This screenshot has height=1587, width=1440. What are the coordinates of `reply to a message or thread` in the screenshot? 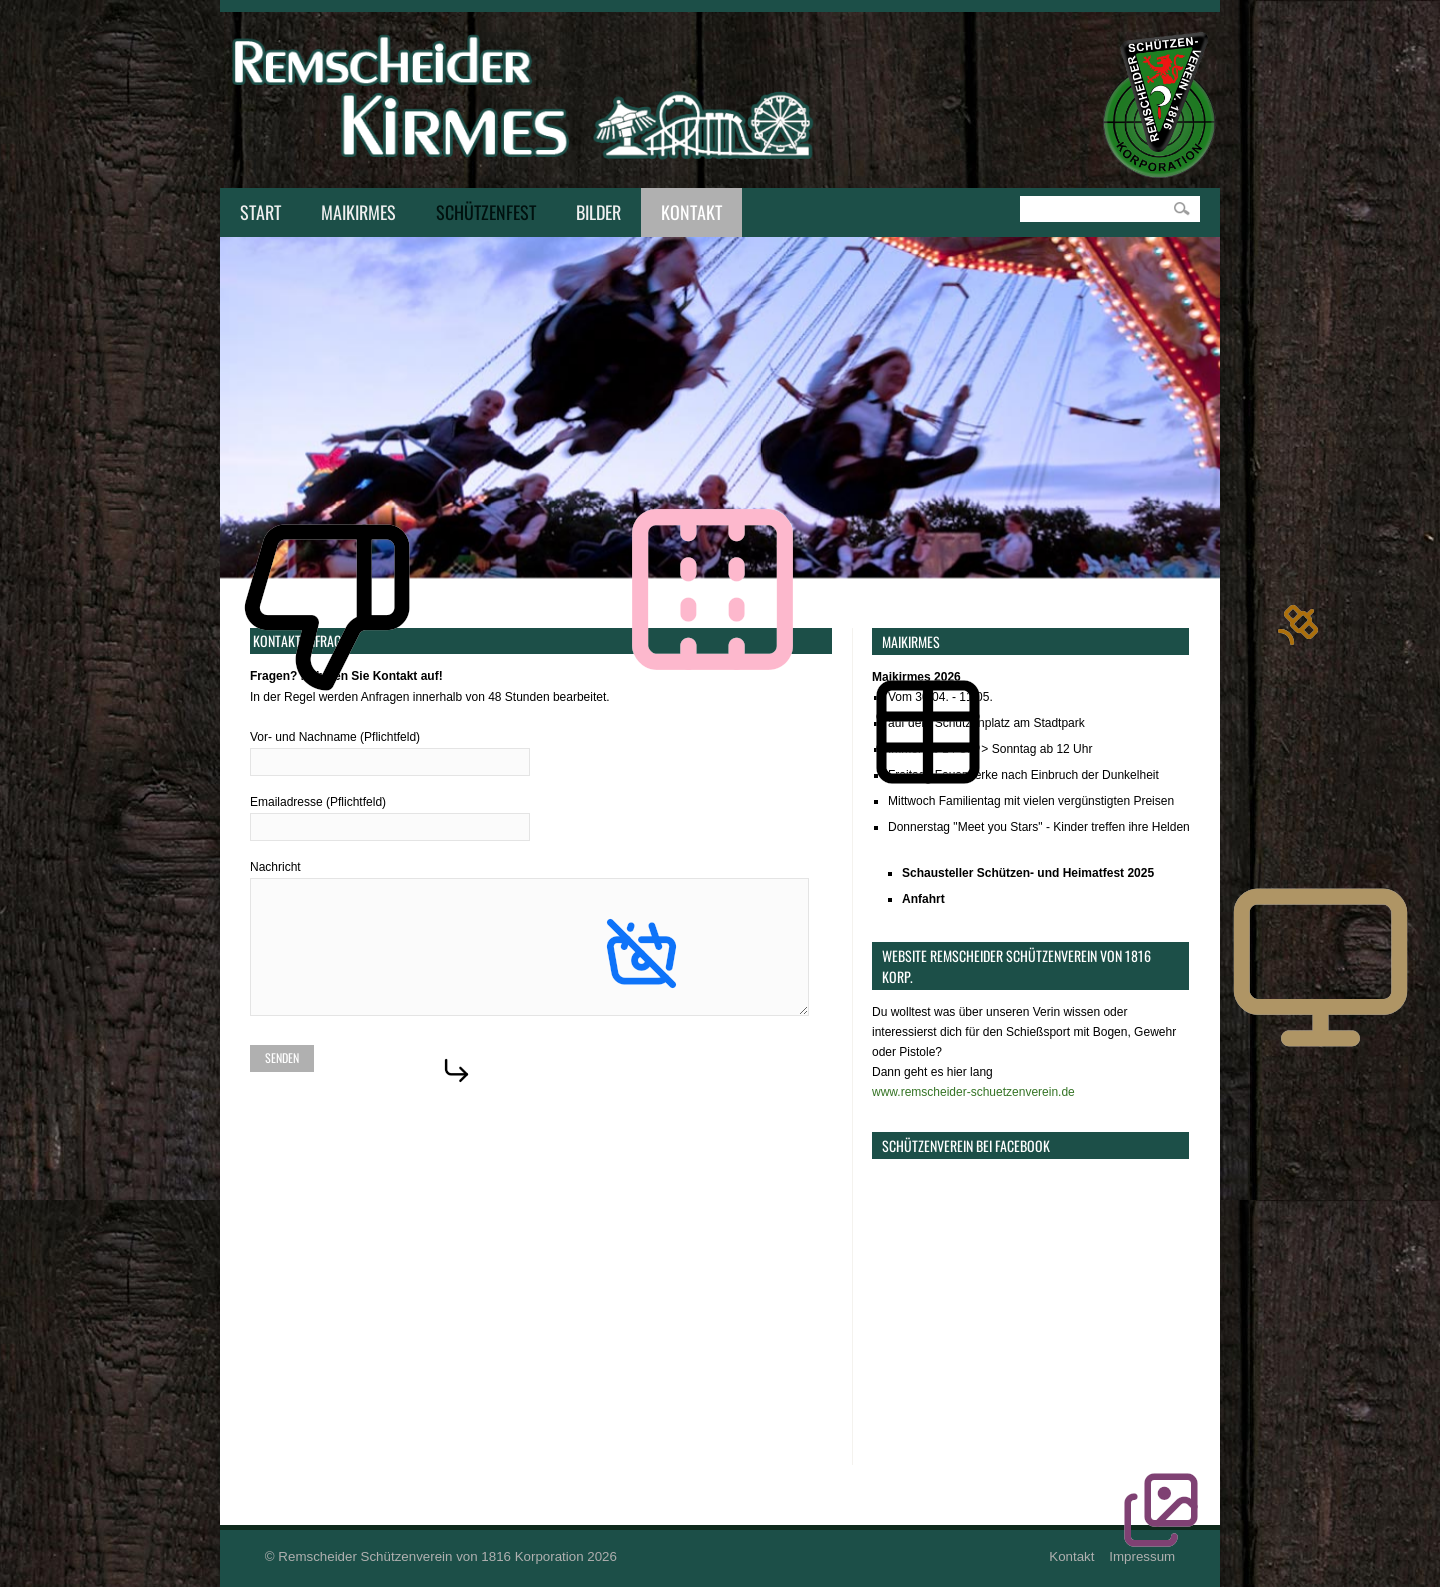 It's located at (456, 1070).